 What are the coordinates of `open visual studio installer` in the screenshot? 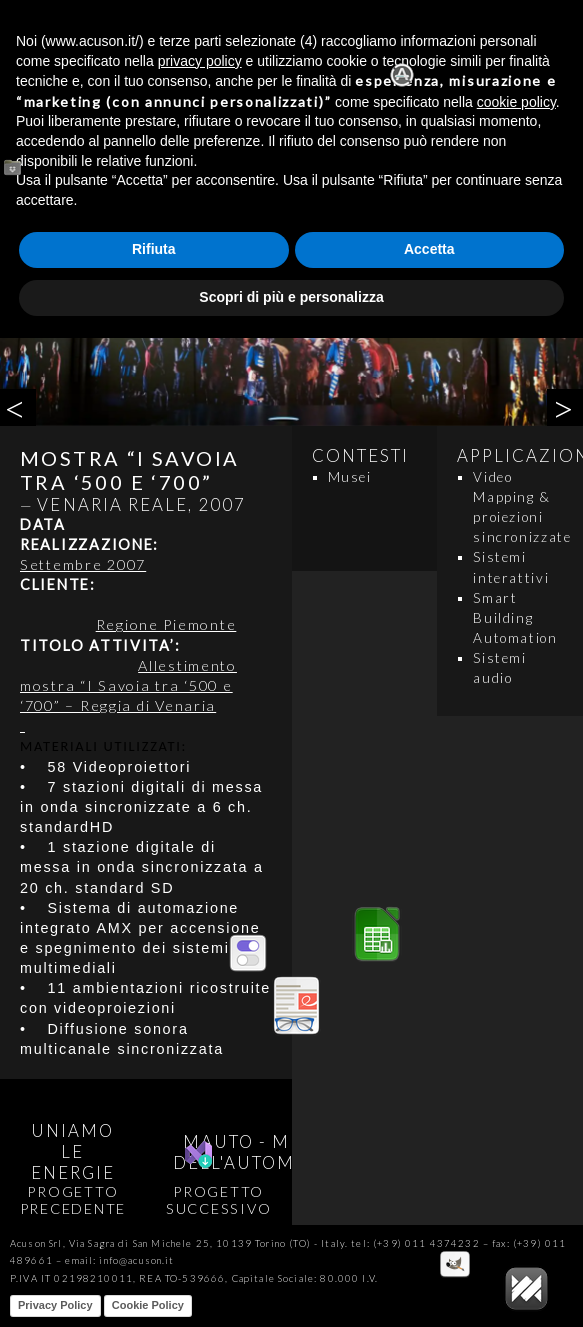 It's located at (198, 1154).